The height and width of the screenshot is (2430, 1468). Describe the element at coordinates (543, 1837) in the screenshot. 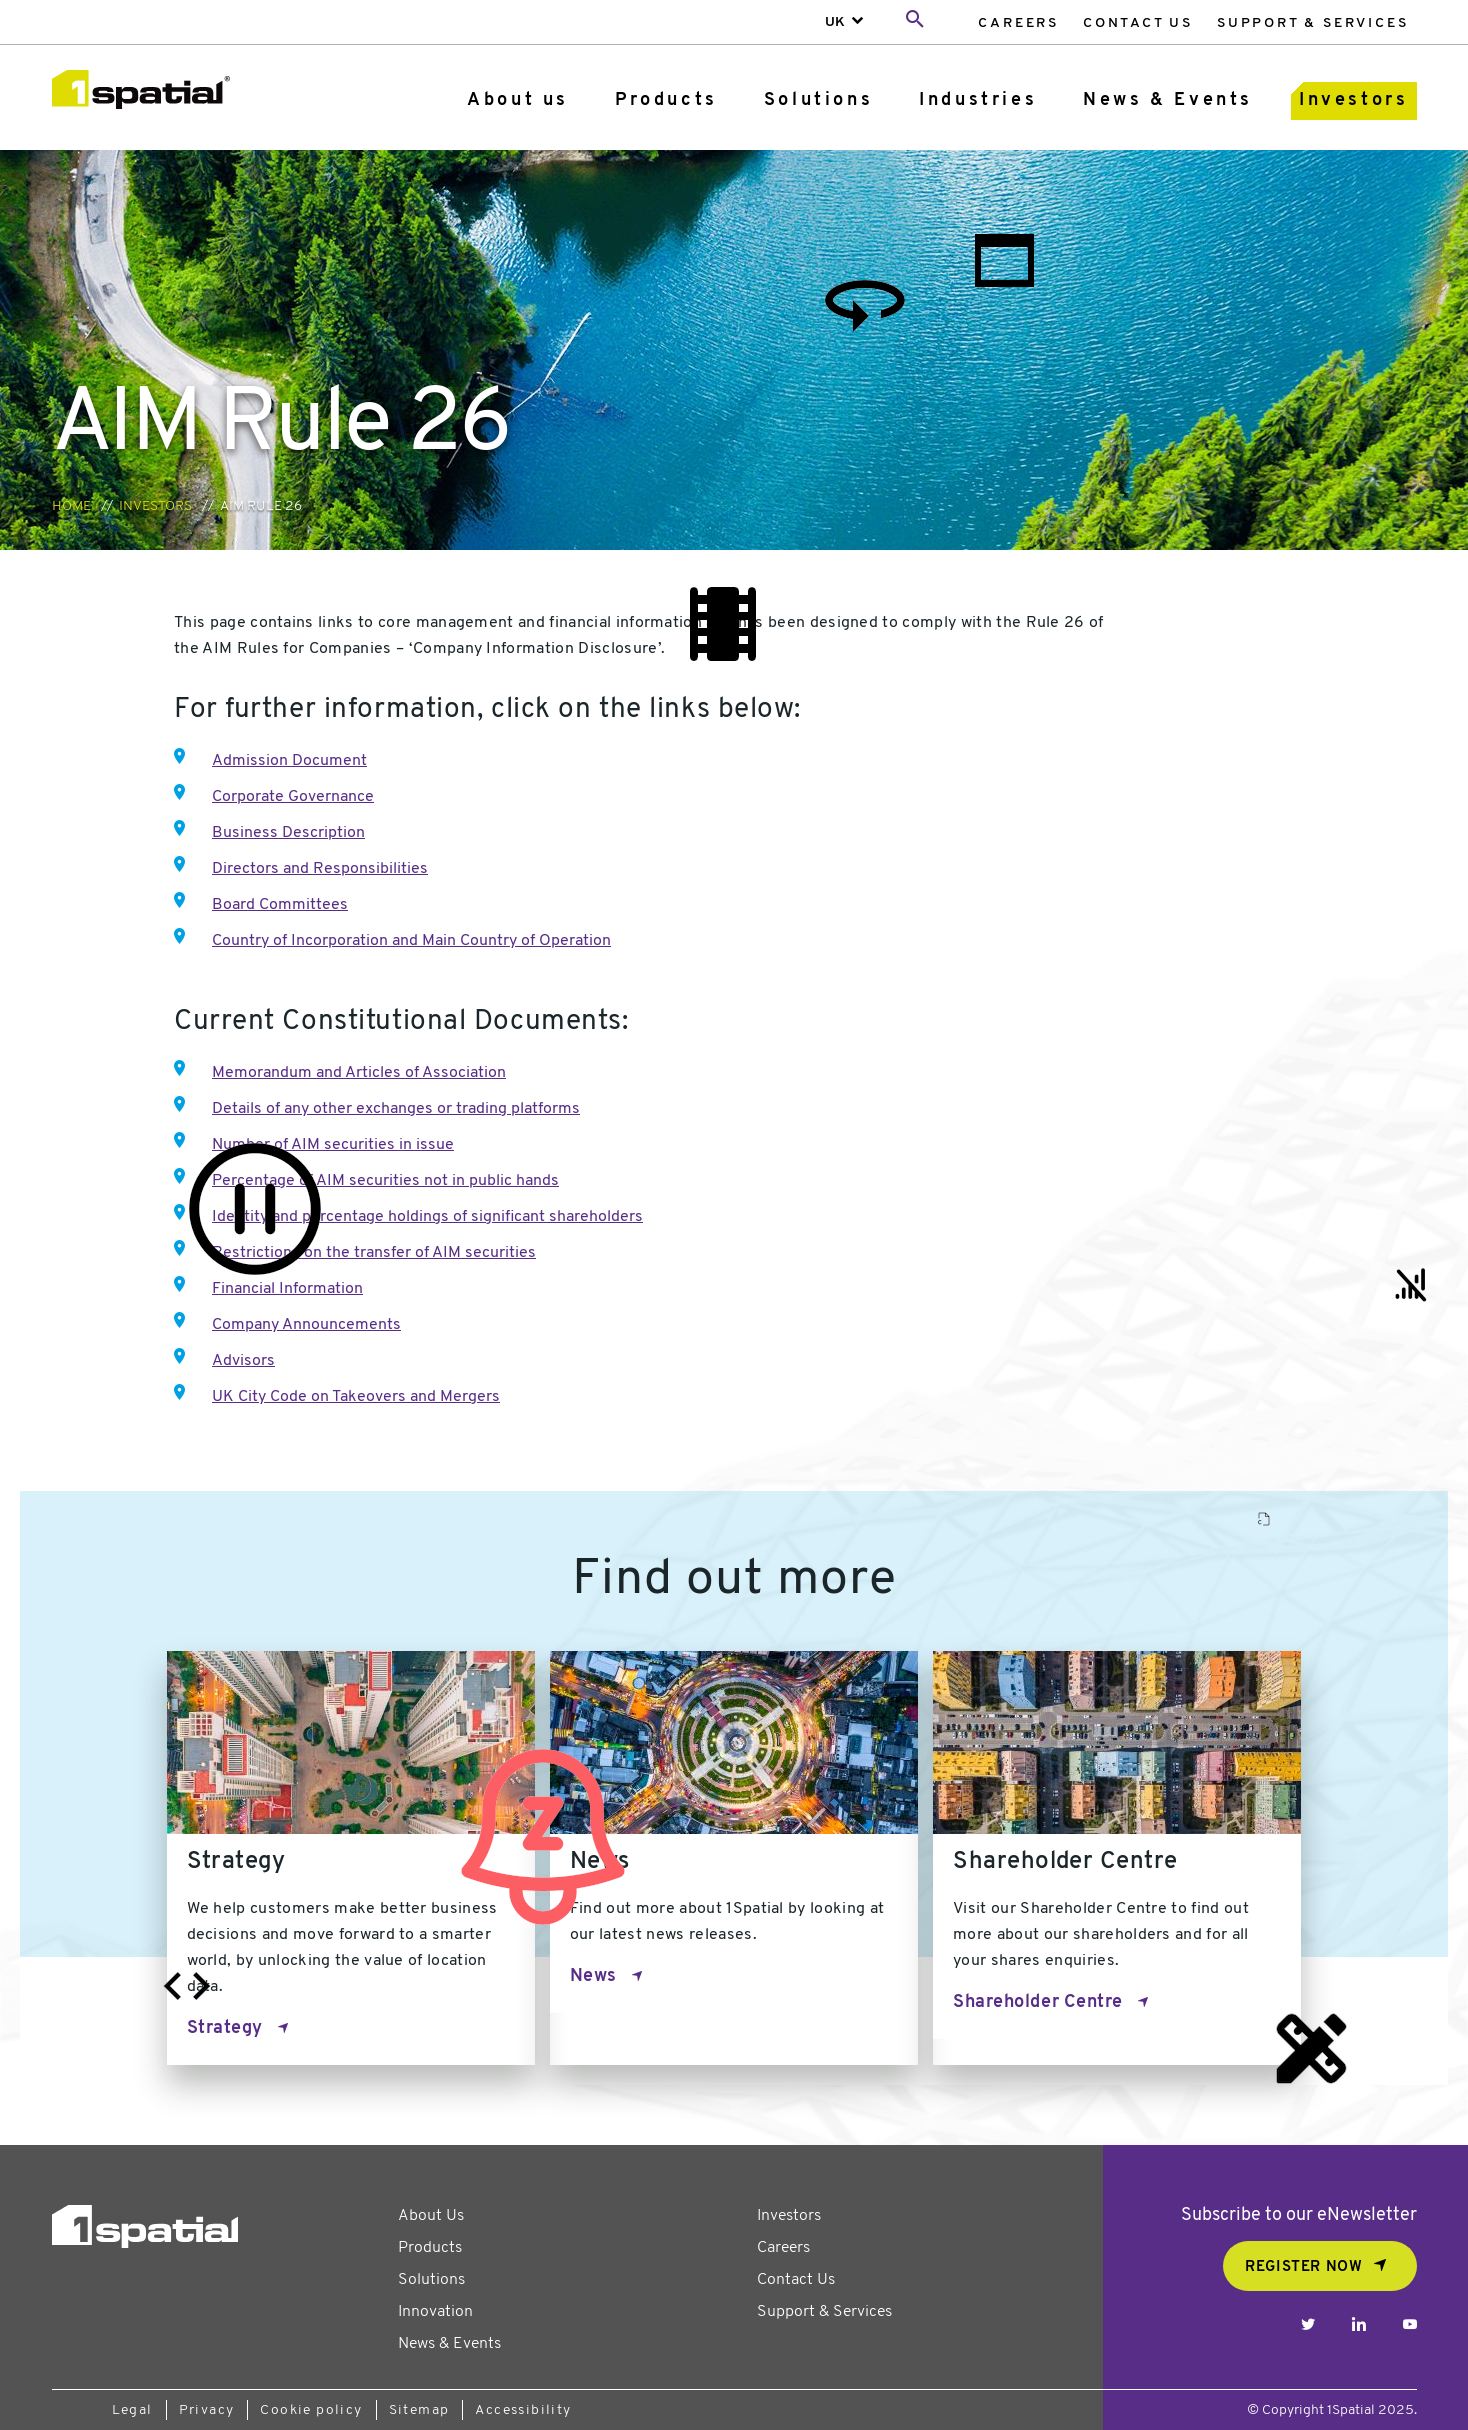

I see `snooze notifications temporarily` at that location.